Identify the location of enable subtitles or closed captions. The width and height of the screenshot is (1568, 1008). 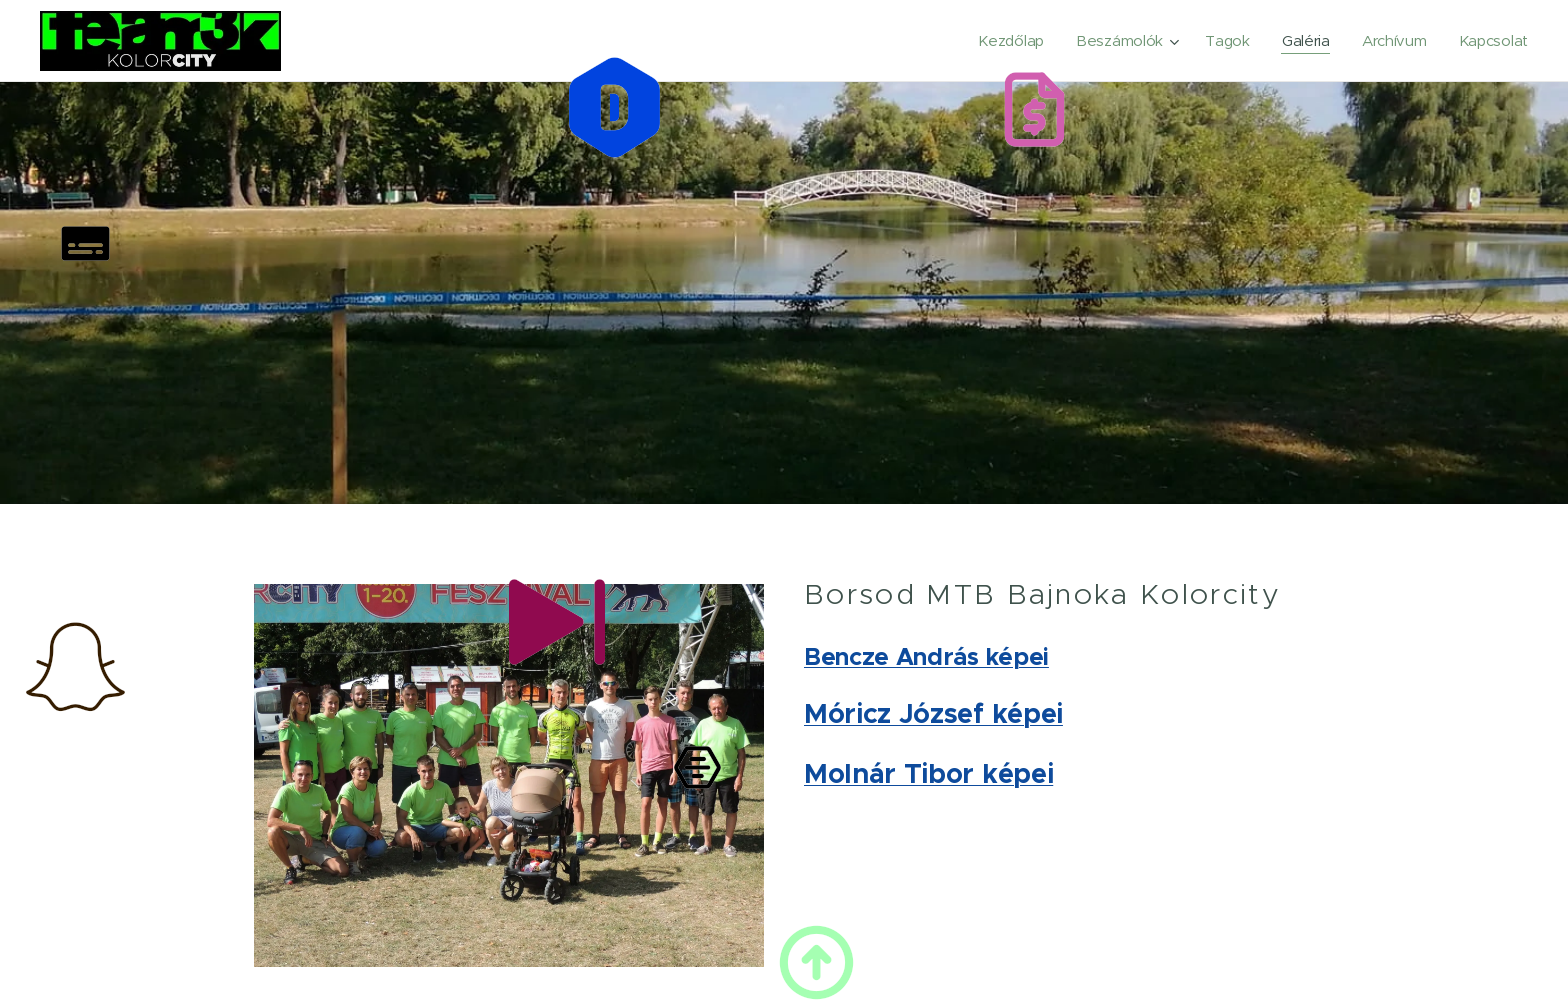
(85, 243).